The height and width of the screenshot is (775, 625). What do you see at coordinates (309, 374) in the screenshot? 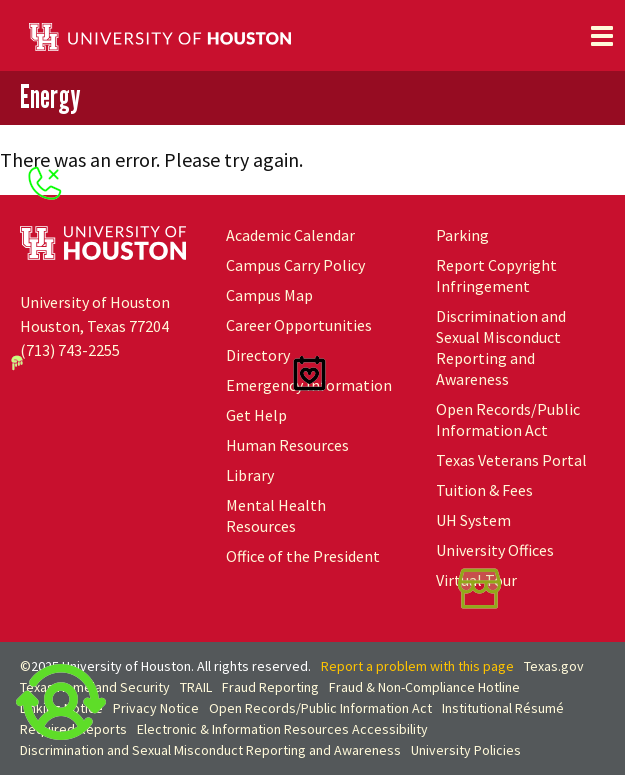
I see `view favorite or loved events` at bounding box center [309, 374].